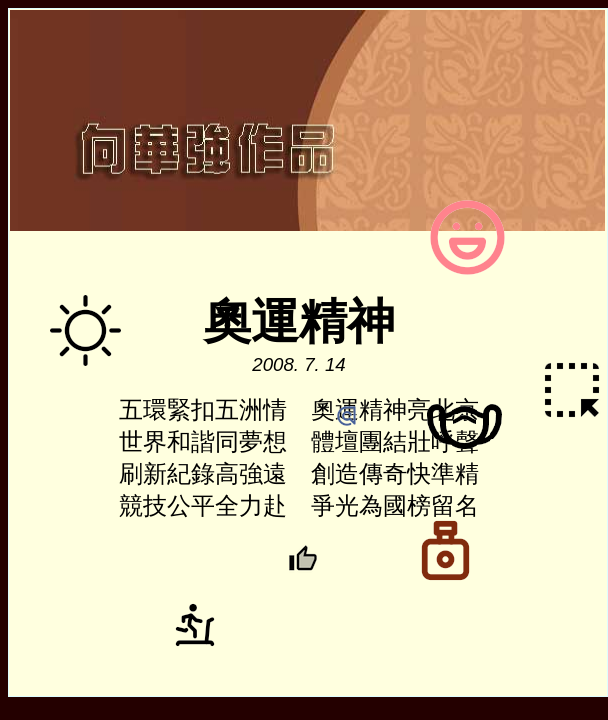 Image resolution: width=608 pixels, height=720 pixels. What do you see at coordinates (464, 426) in the screenshot?
I see `indicates face mask required` at bounding box center [464, 426].